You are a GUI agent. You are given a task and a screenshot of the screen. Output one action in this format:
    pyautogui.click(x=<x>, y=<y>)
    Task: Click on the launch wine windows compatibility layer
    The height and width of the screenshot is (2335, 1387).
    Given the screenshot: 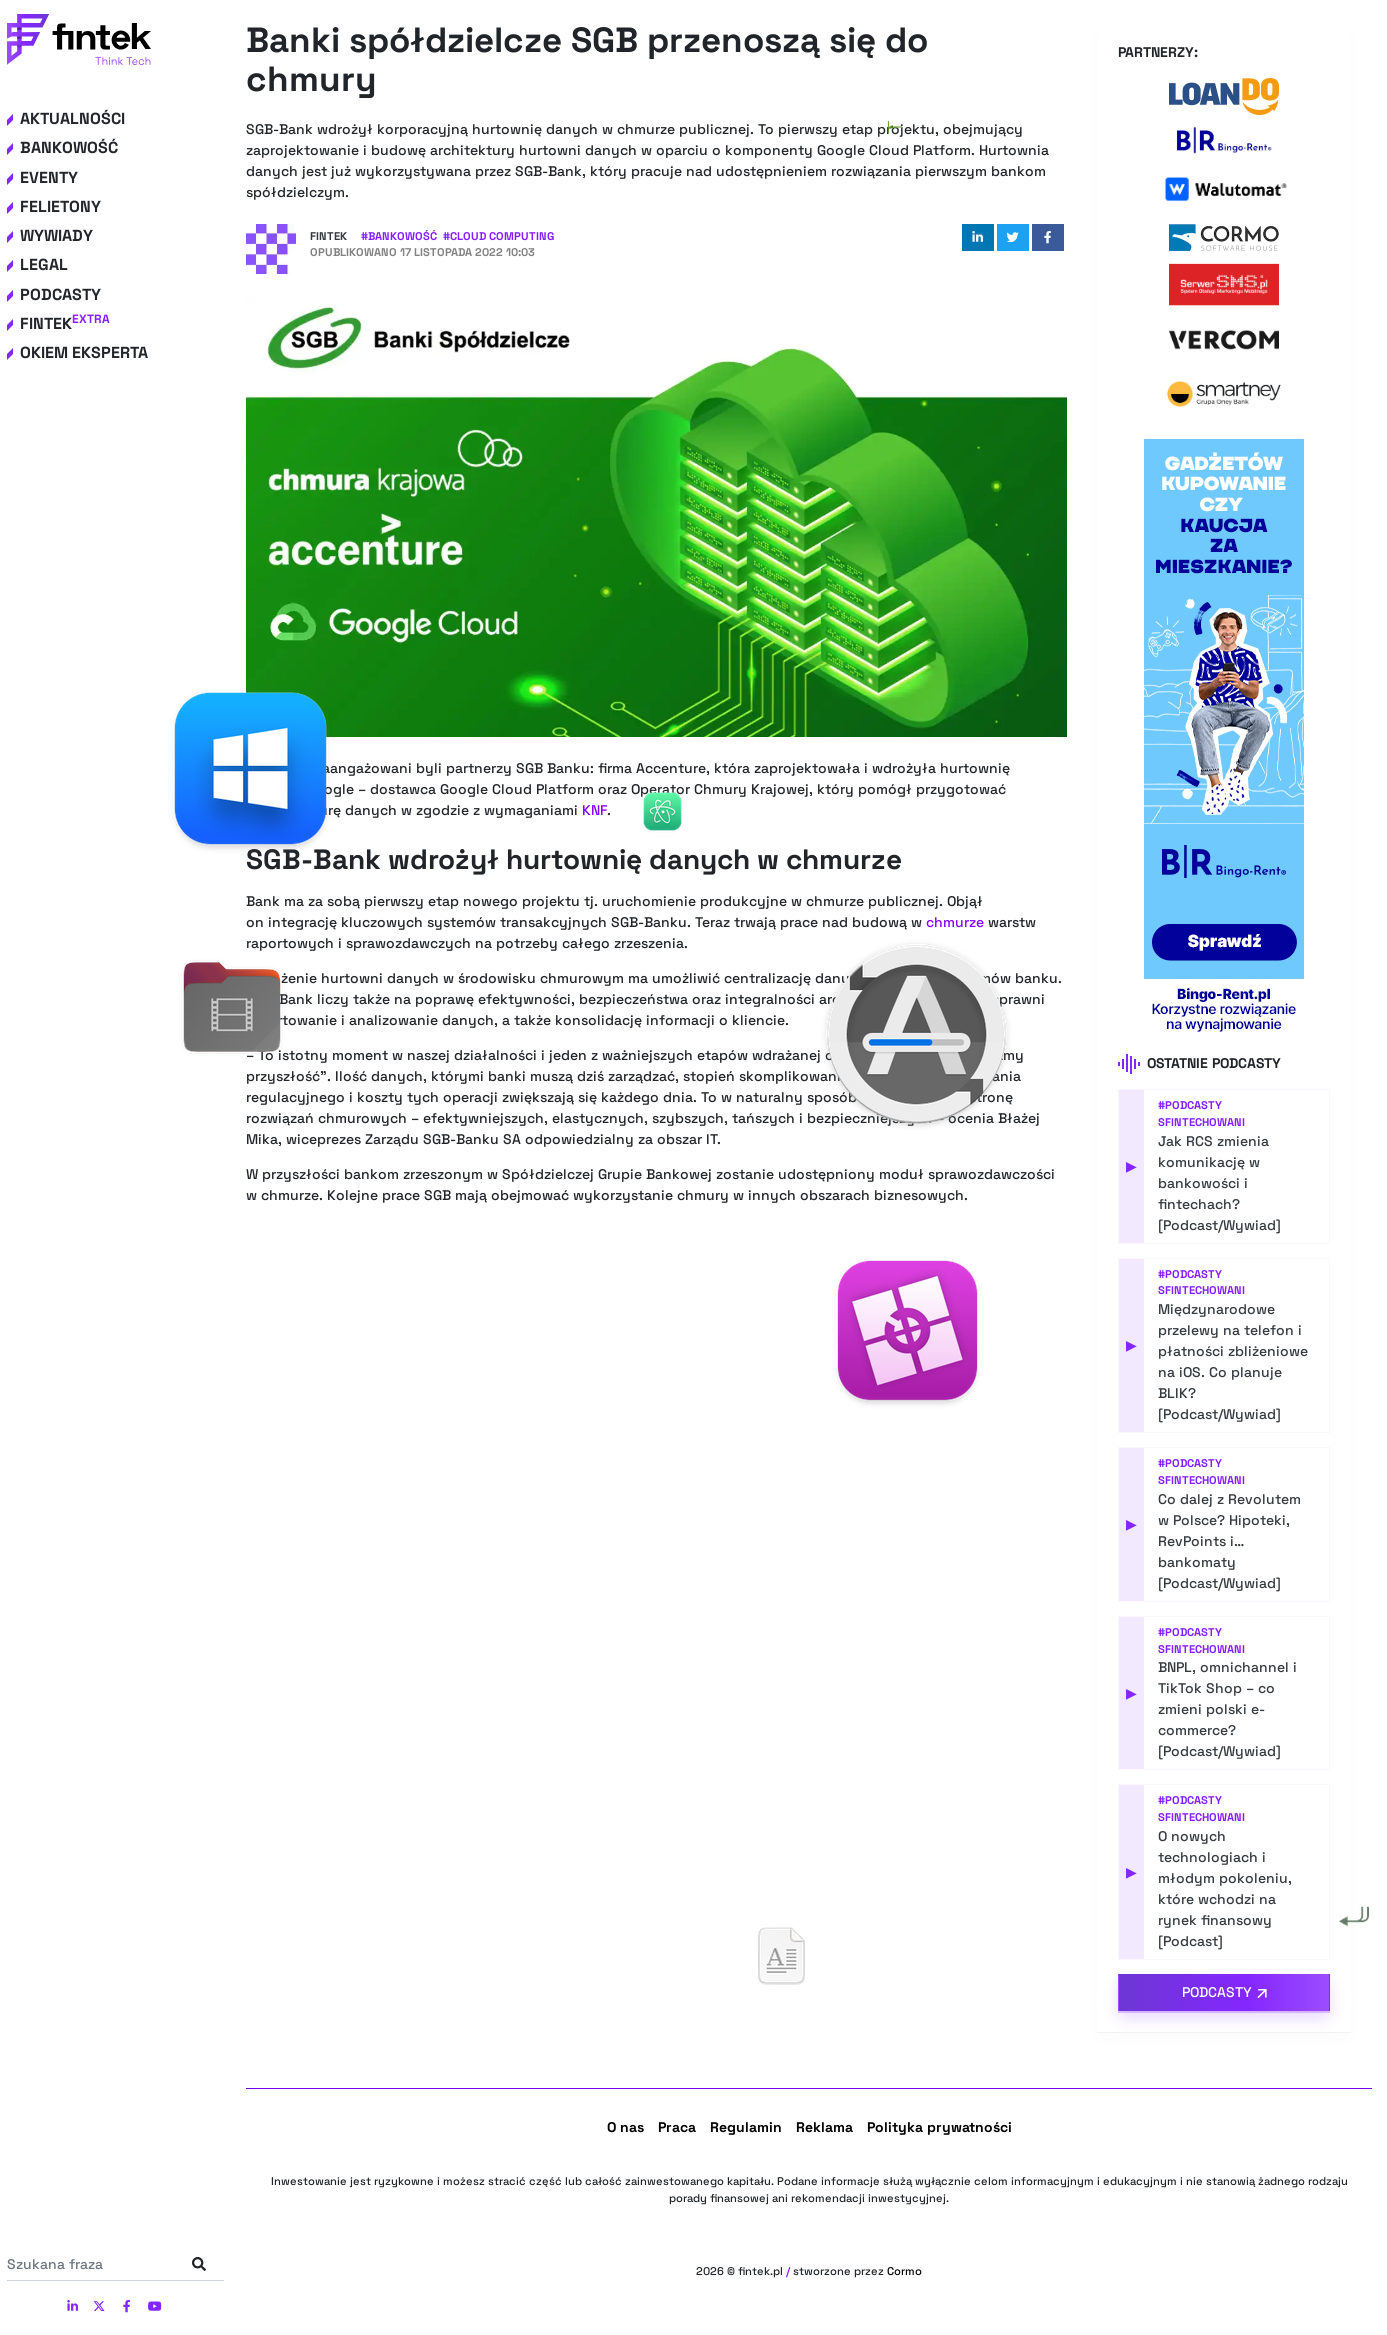 What is the action you would take?
    pyautogui.click(x=250, y=768)
    